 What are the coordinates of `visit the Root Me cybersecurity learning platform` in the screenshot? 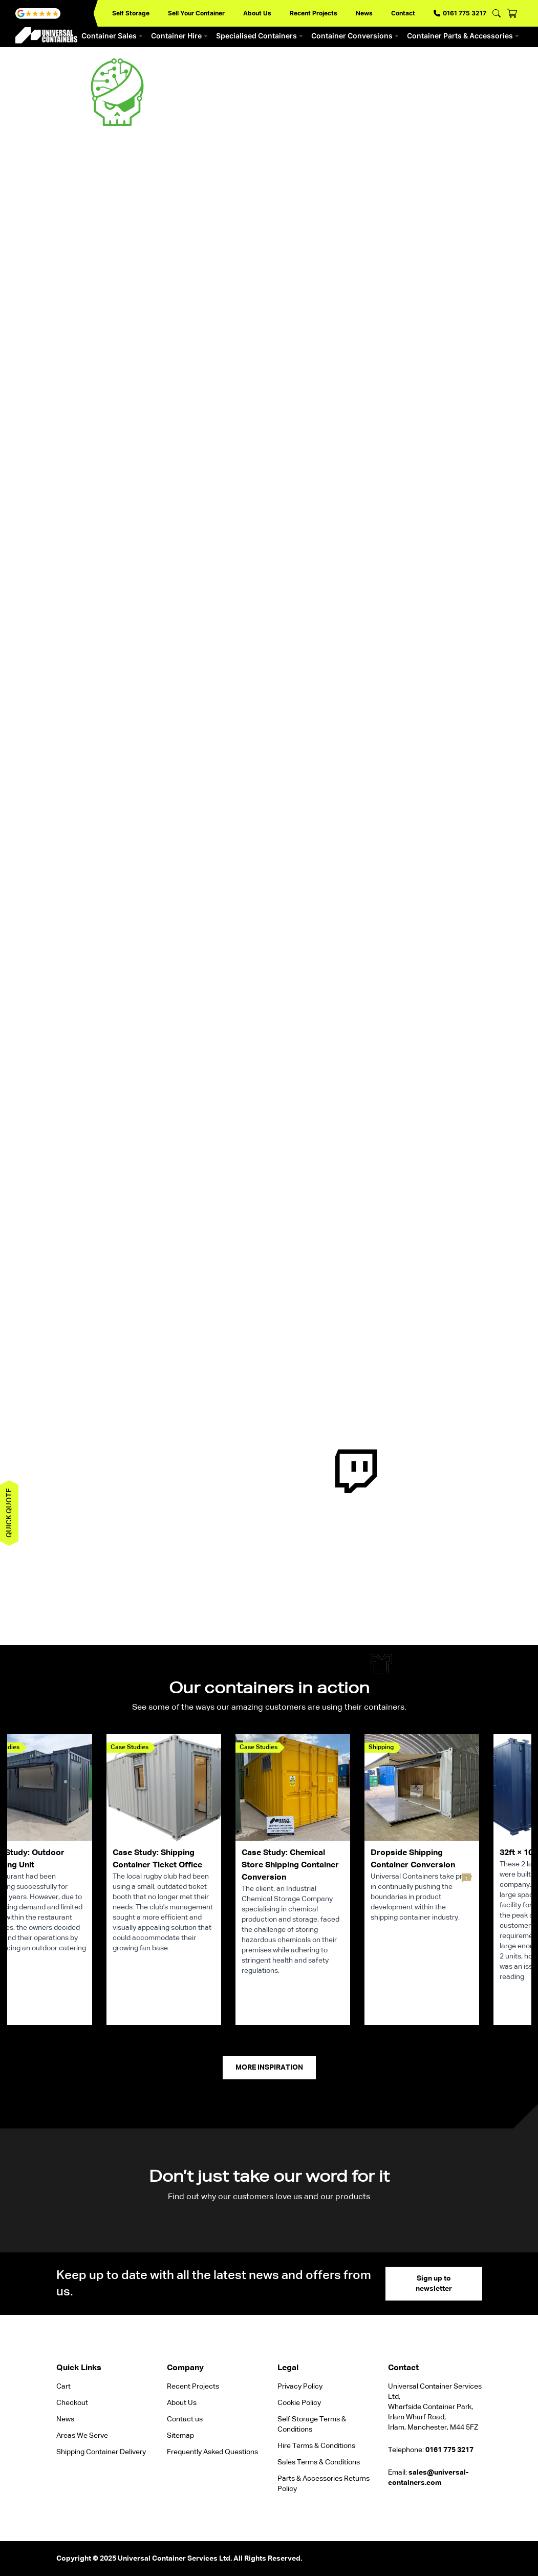 It's located at (117, 92).